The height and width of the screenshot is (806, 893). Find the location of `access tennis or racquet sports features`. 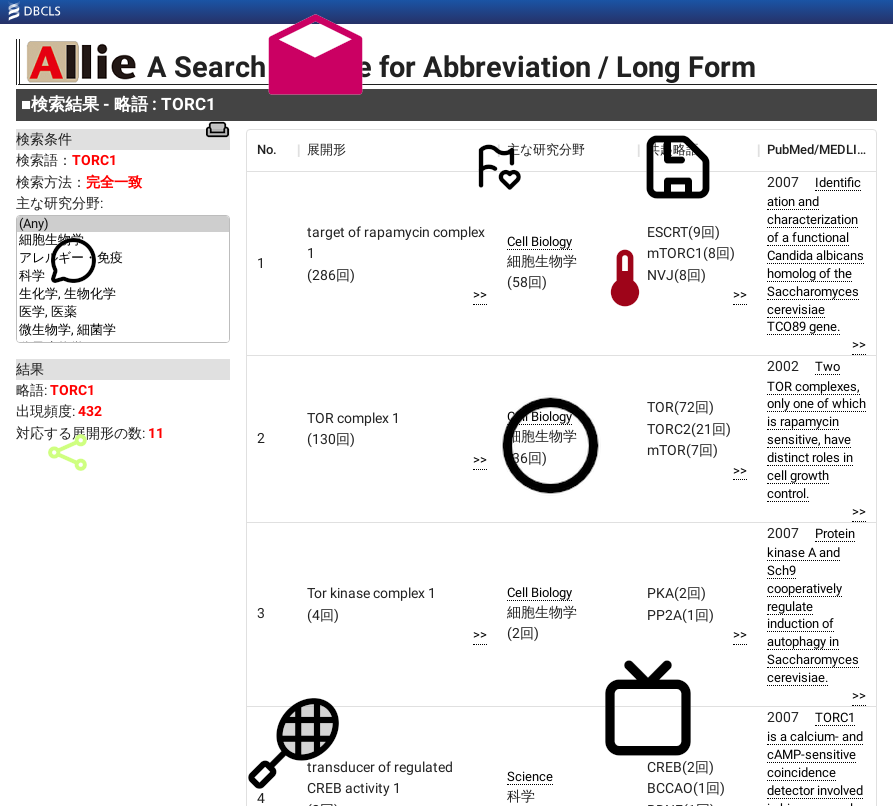

access tennis or racquet sports features is located at coordinates (292, 745).